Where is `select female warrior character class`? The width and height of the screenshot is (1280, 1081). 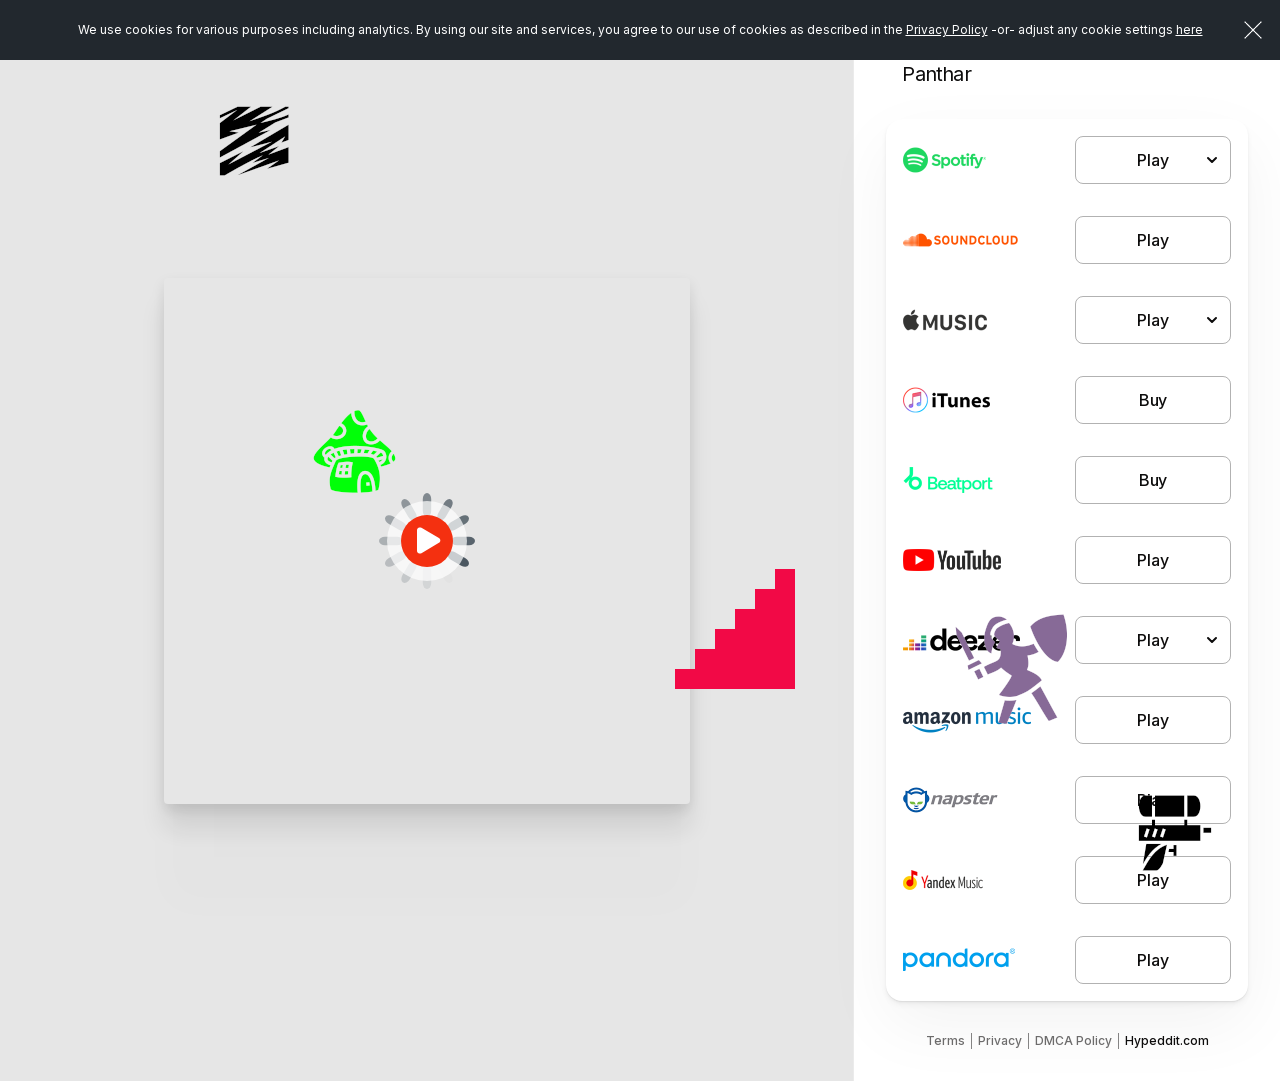
select female warrior character class is located at coordinates (1013, 667).